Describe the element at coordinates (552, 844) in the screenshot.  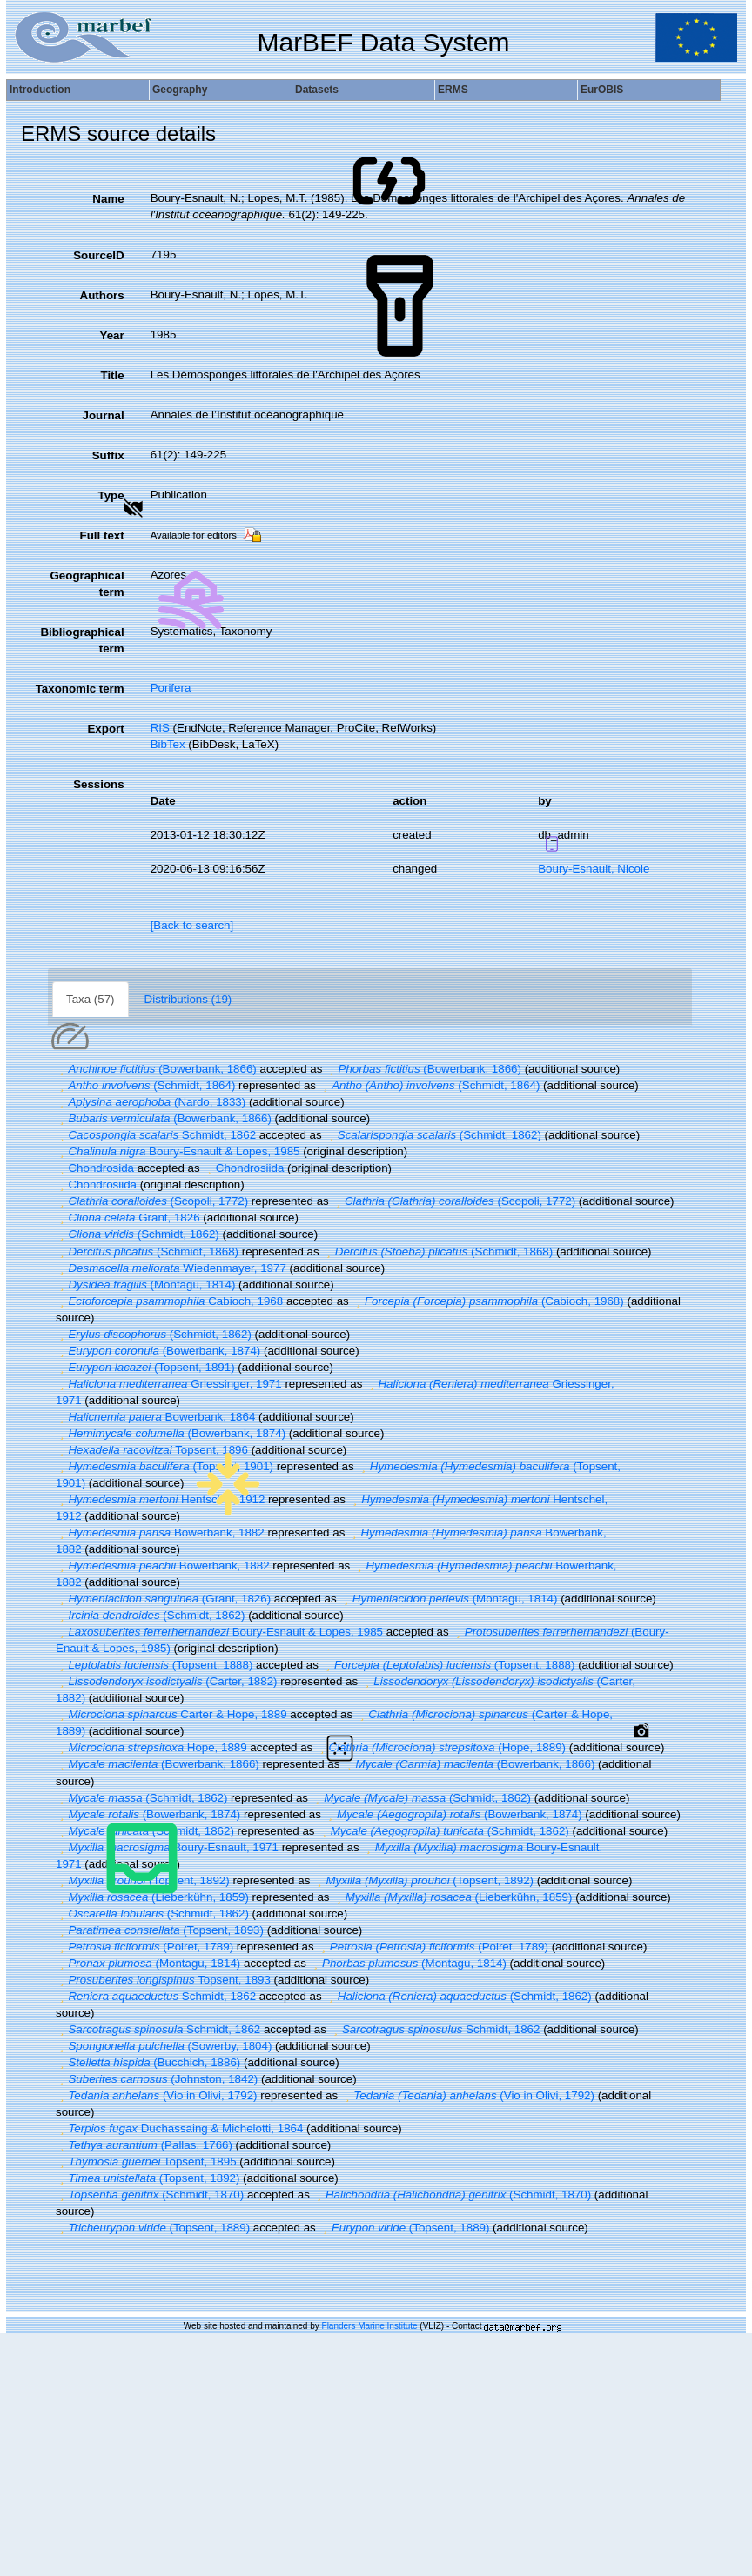
I see `view on tablet device` at that location.